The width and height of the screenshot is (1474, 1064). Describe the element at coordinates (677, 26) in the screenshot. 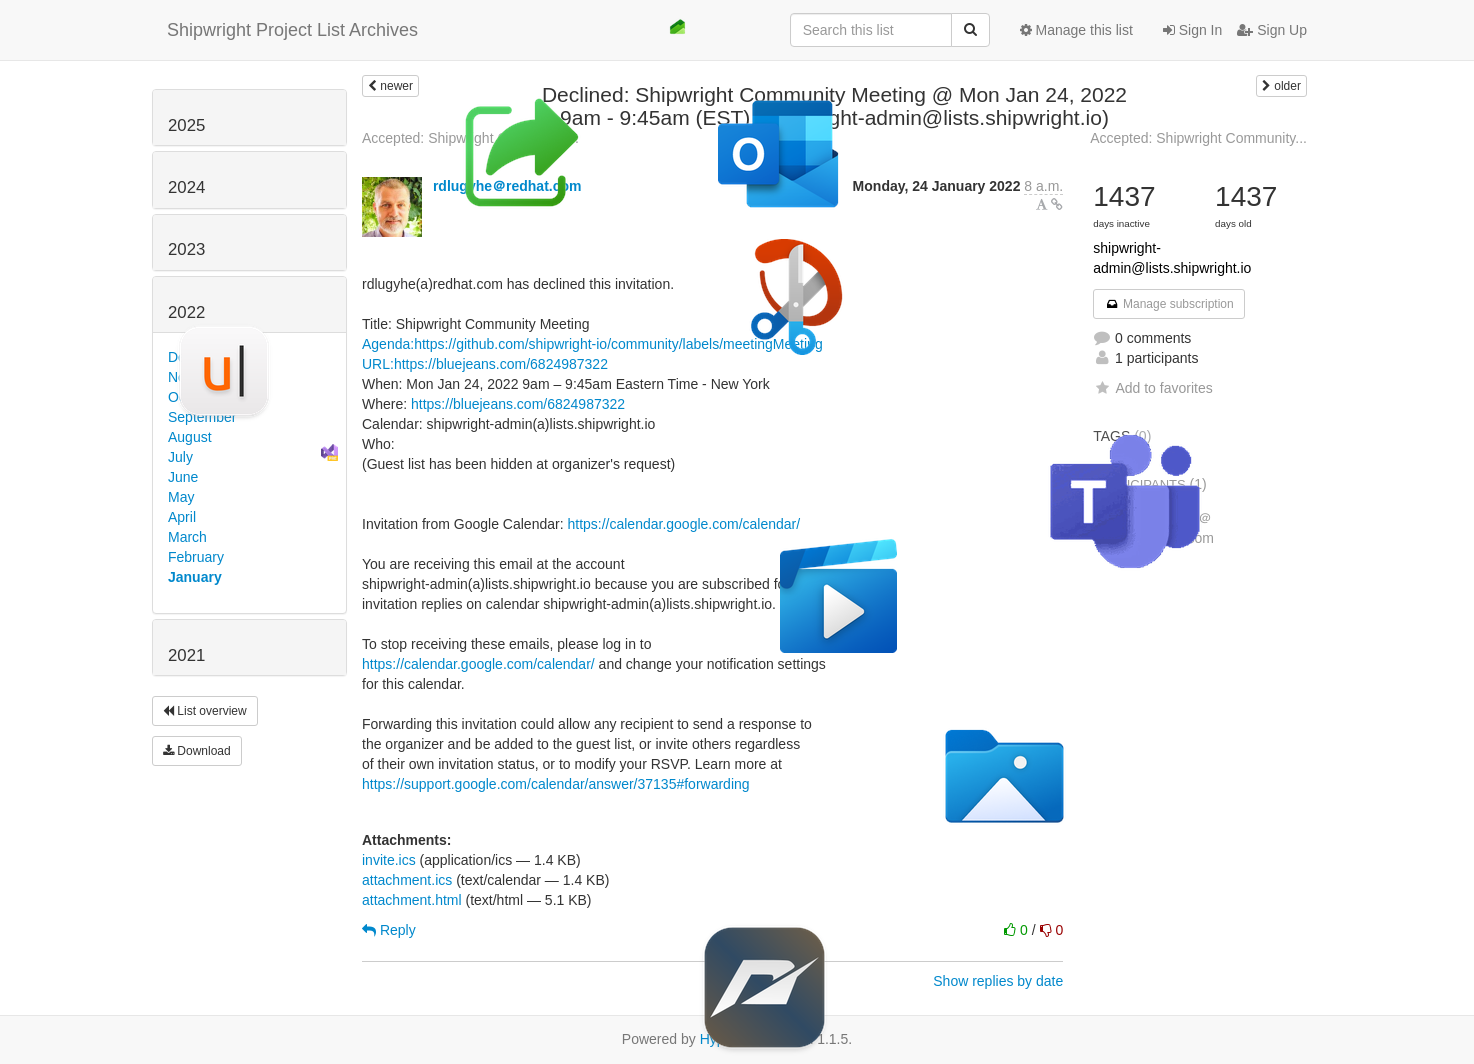

I see `open the finance app` at that location.